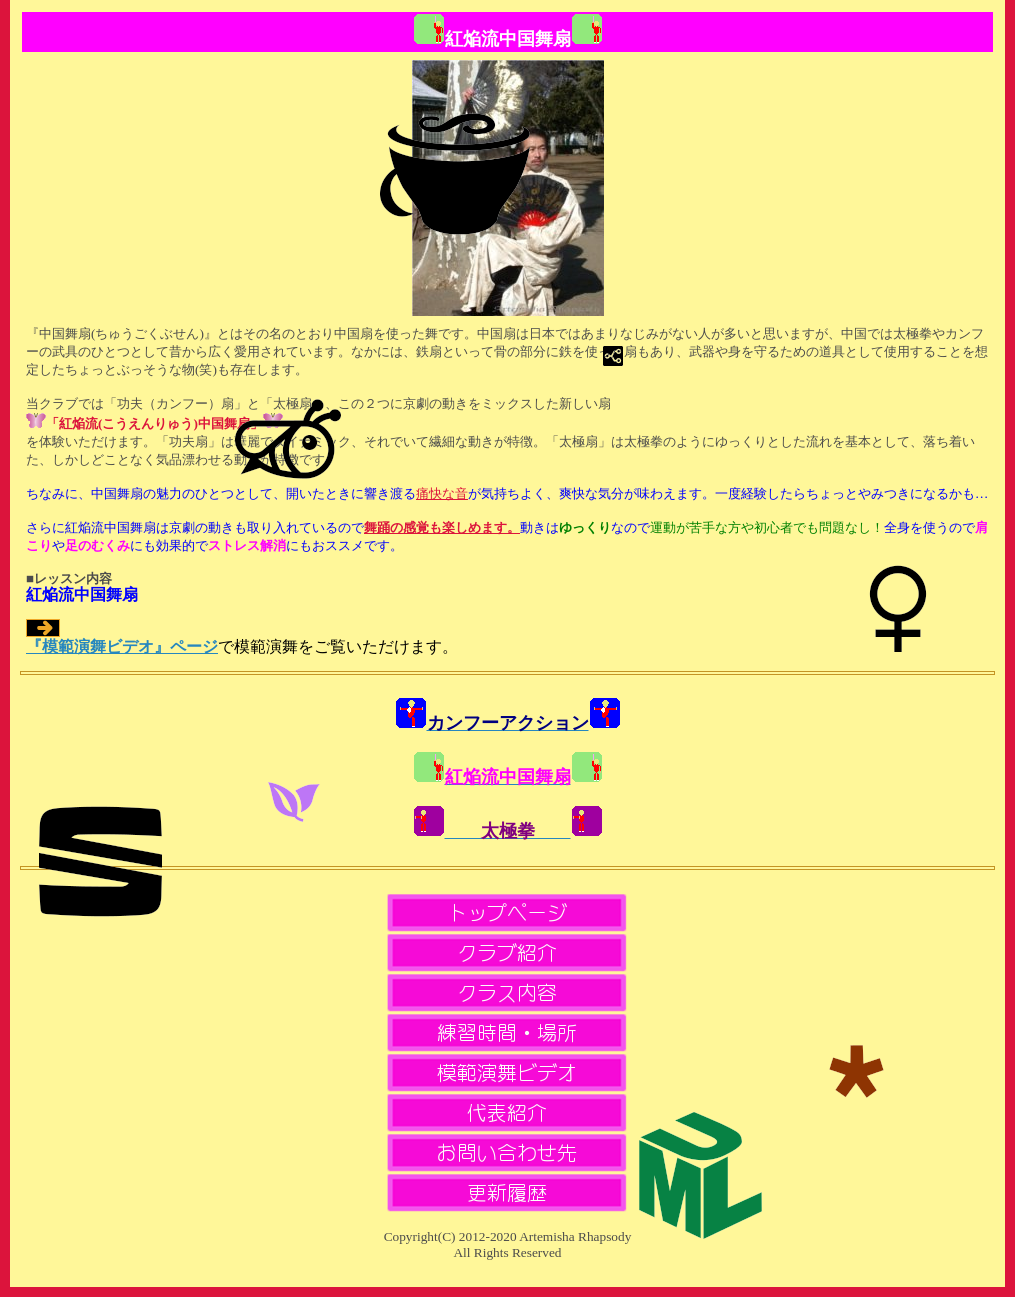 The image size is (1015, 1297). Describe the element at coordinates (100, 861) in the screenshot. I see `SEAT car brand logo` at that location.